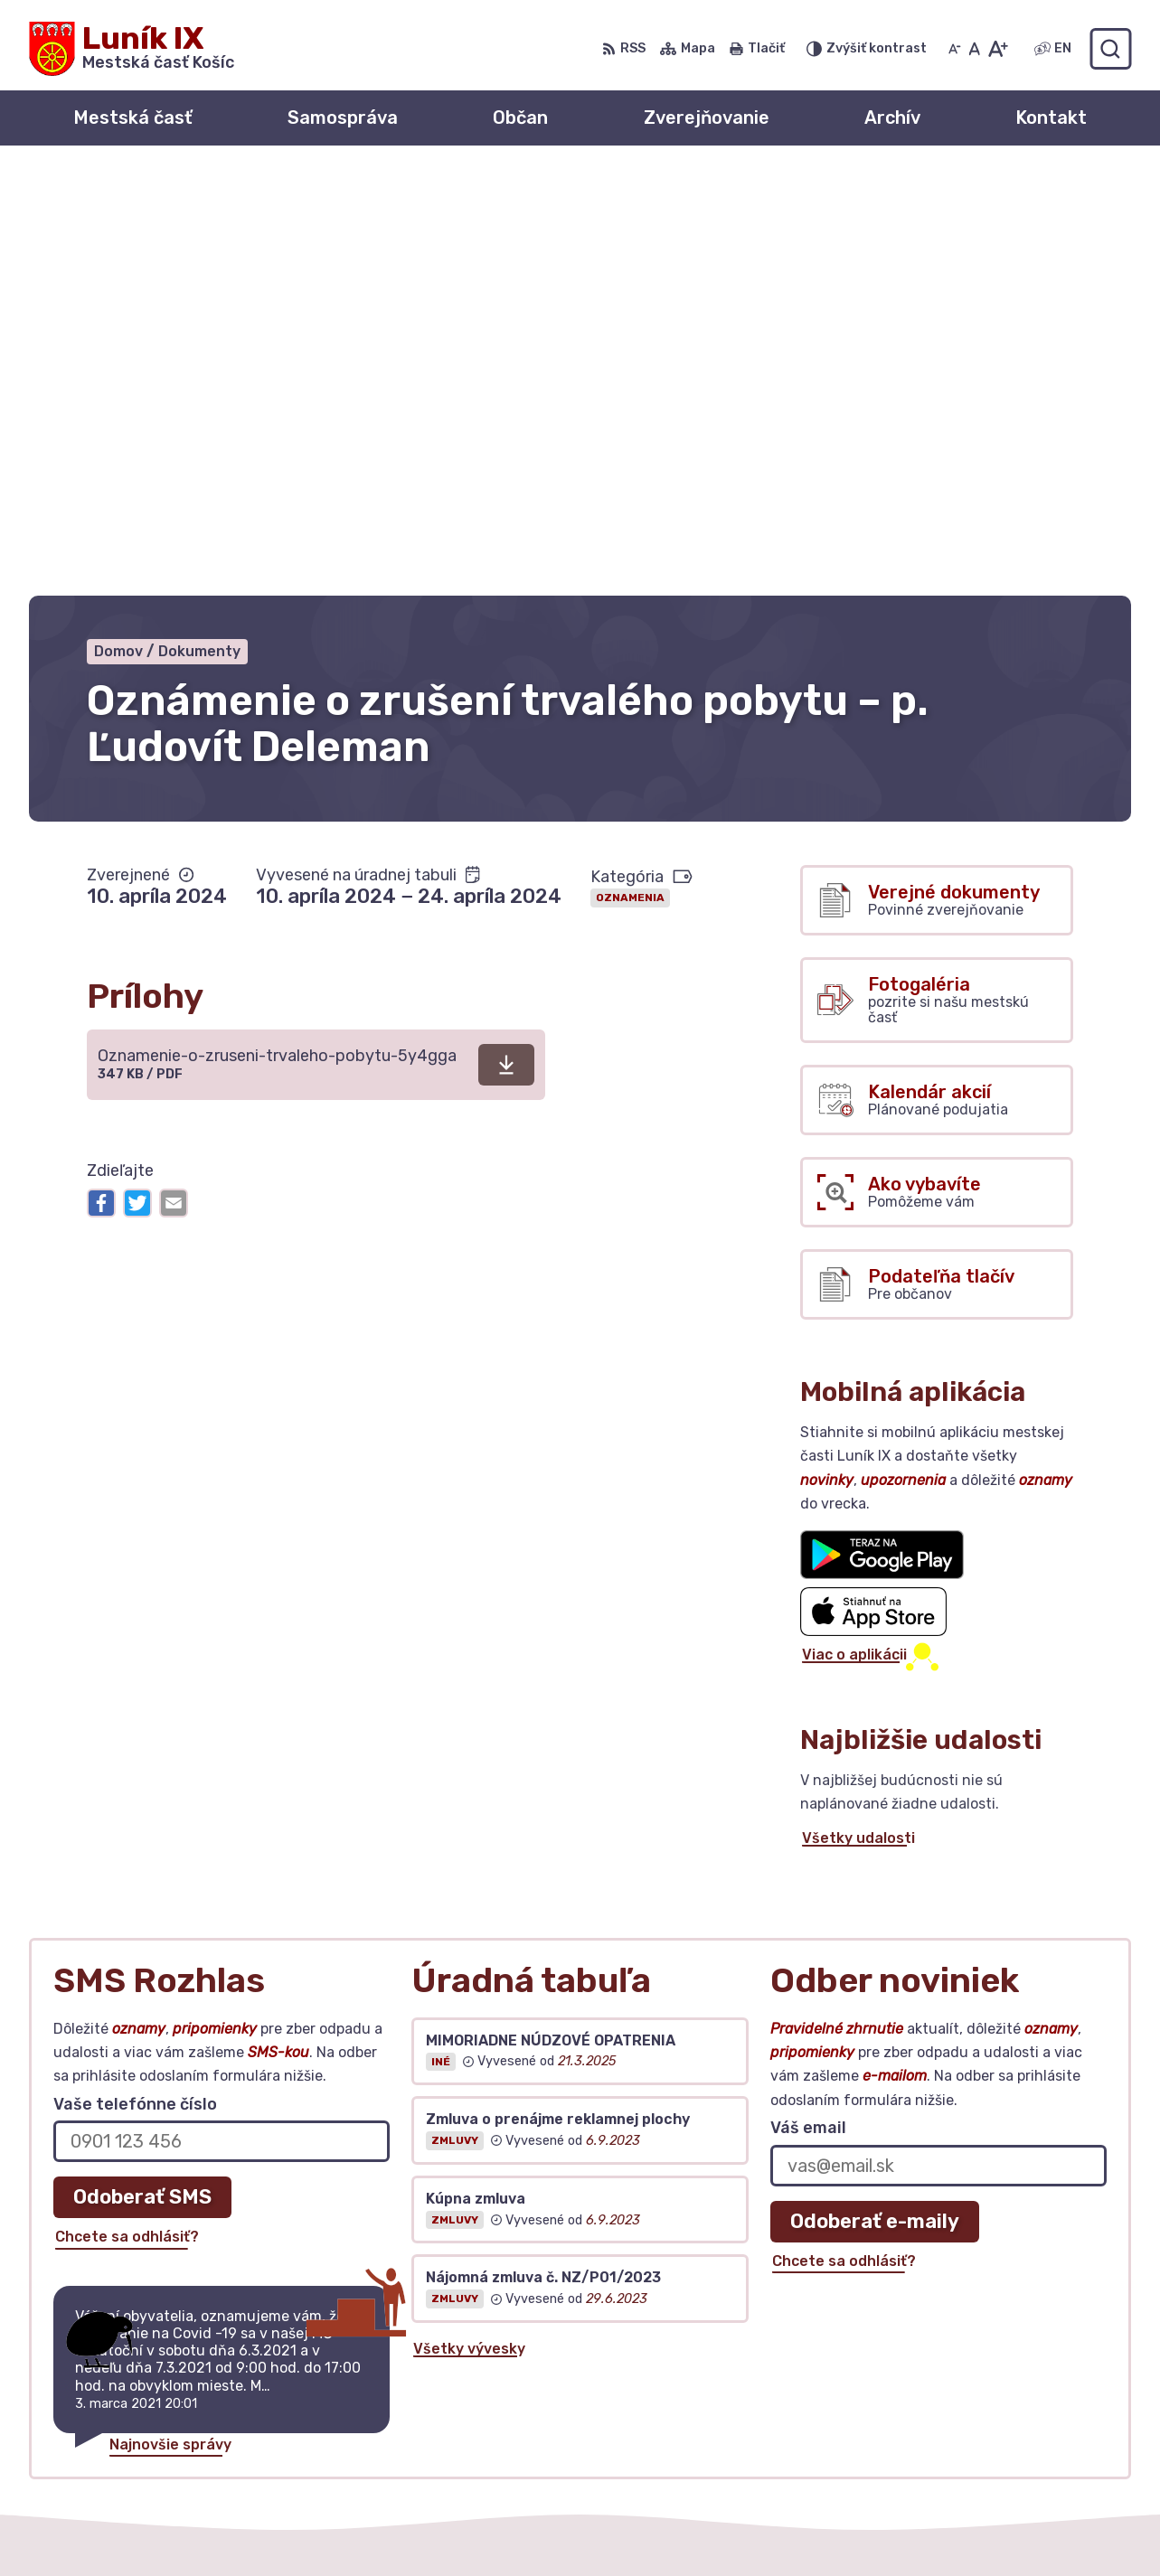  What do you see at coordinates (99, 2337) in the screenshot?
I see `kiwi bird icon or mascot` at bounding box center [99, 2337].